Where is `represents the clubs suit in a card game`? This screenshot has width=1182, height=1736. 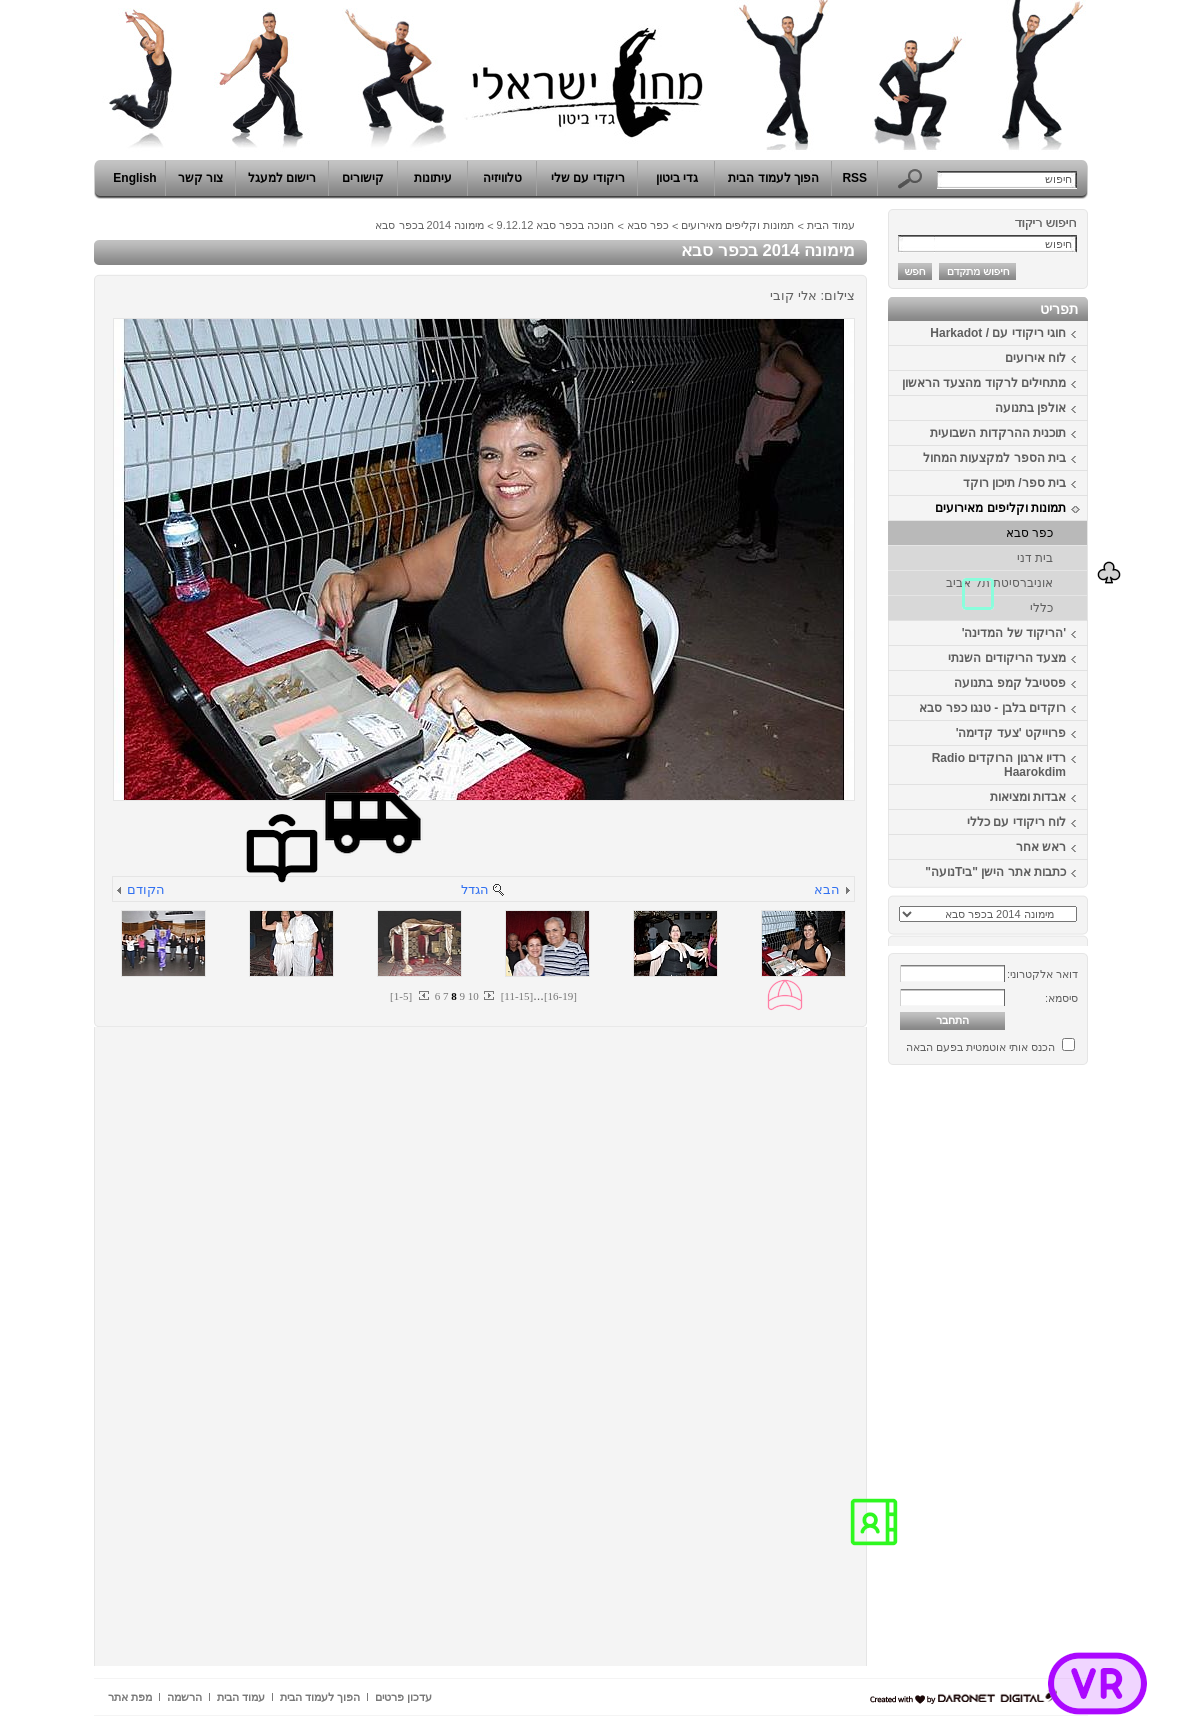
represents the clubs suit in a card game is located at coordinates (1109, 573).